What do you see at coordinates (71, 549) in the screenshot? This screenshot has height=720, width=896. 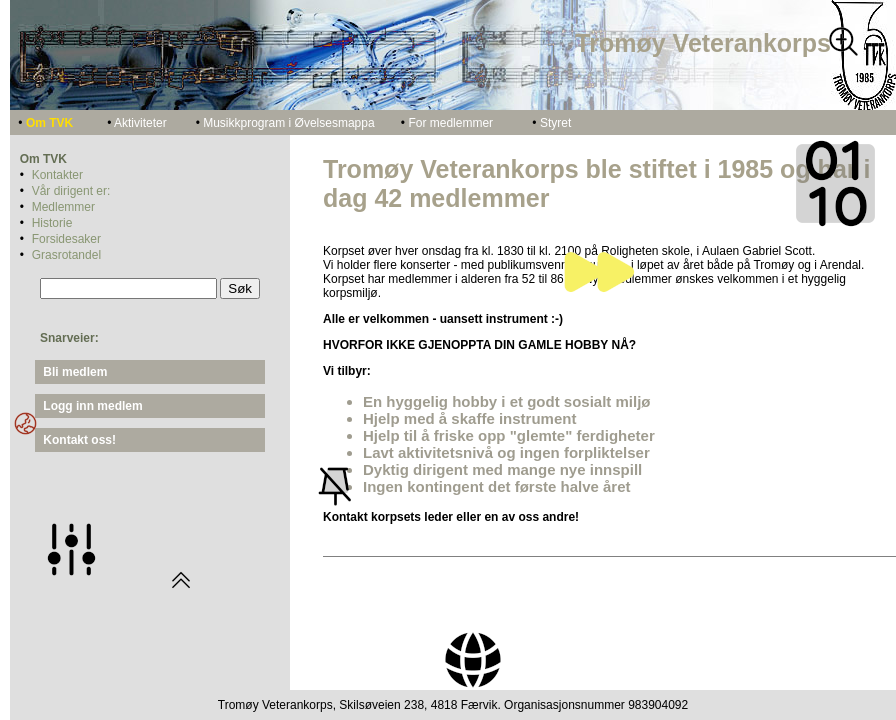 I see `adjust settings or preferences` at bounding box center [71, 549].